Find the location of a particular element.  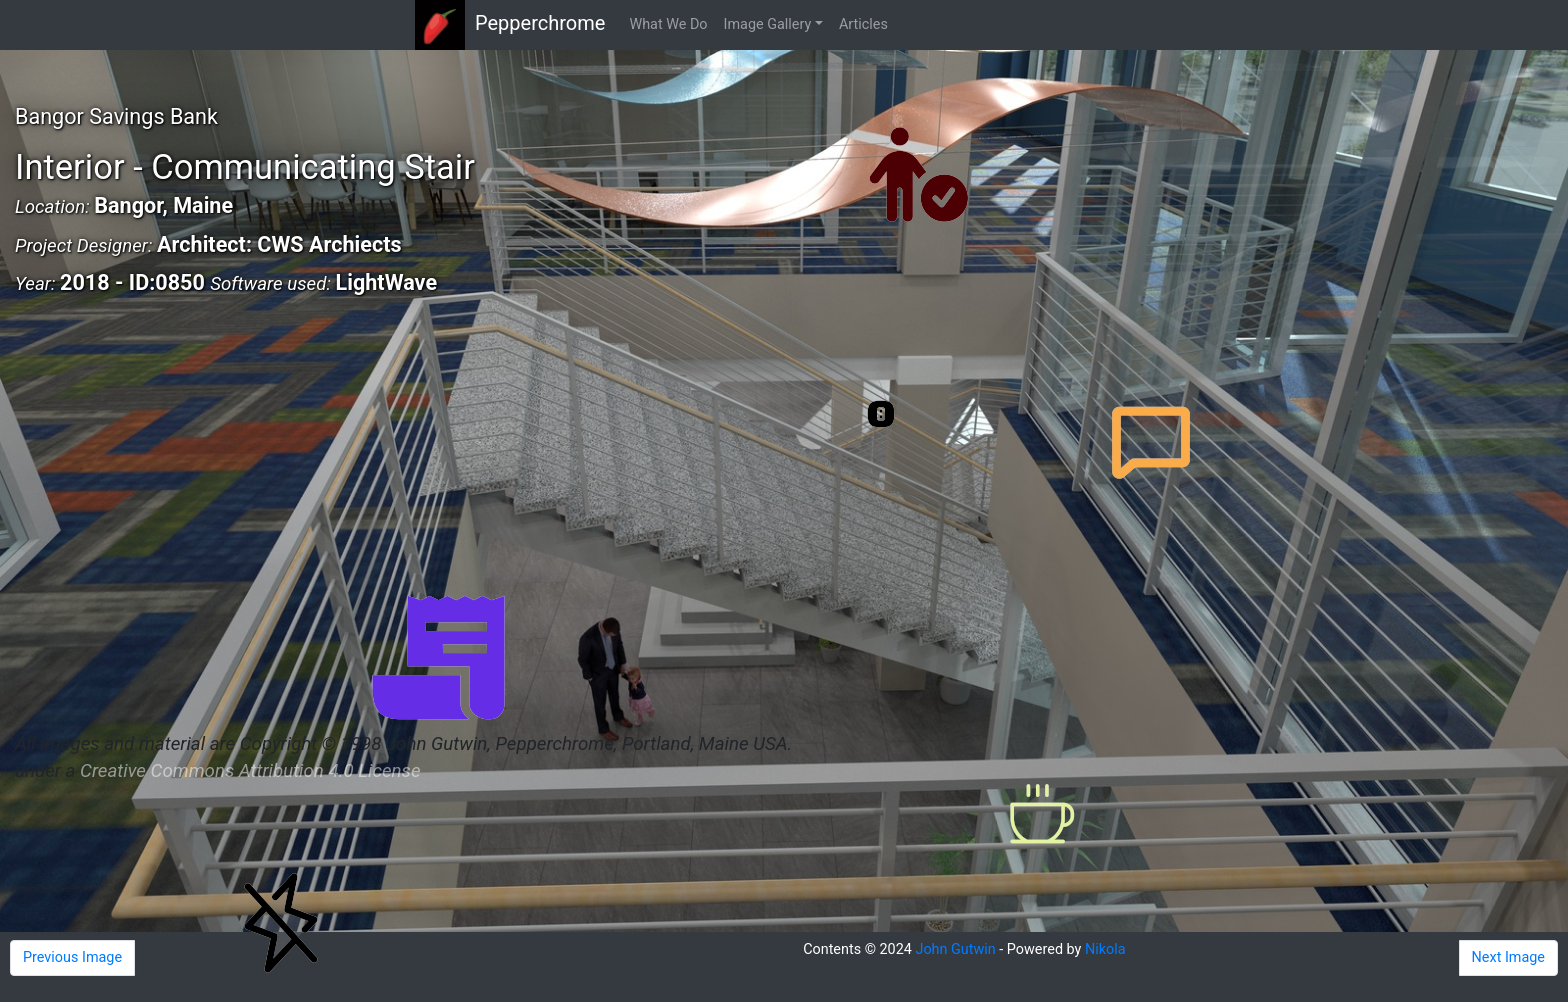

open chat or messaging is located at coordinates (1151, 437).